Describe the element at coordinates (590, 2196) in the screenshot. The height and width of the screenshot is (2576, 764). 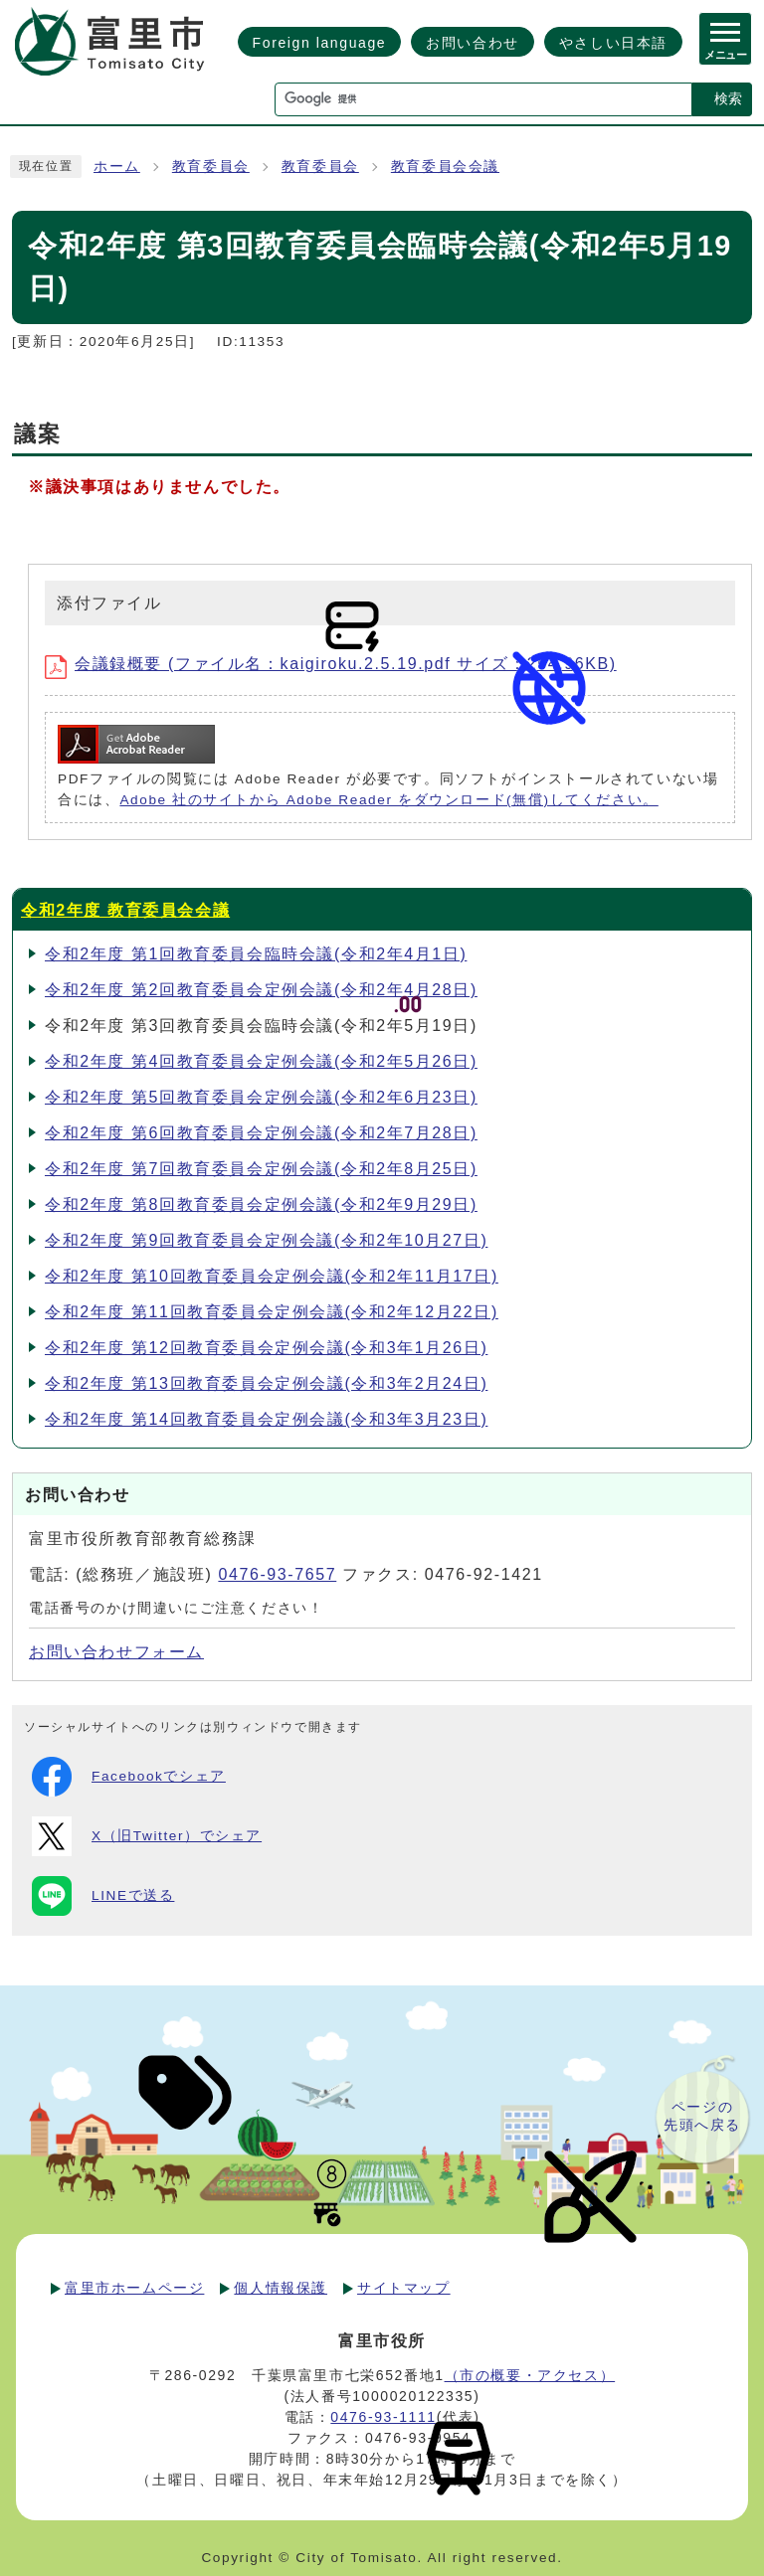
I see `disable brush tool` at that location.